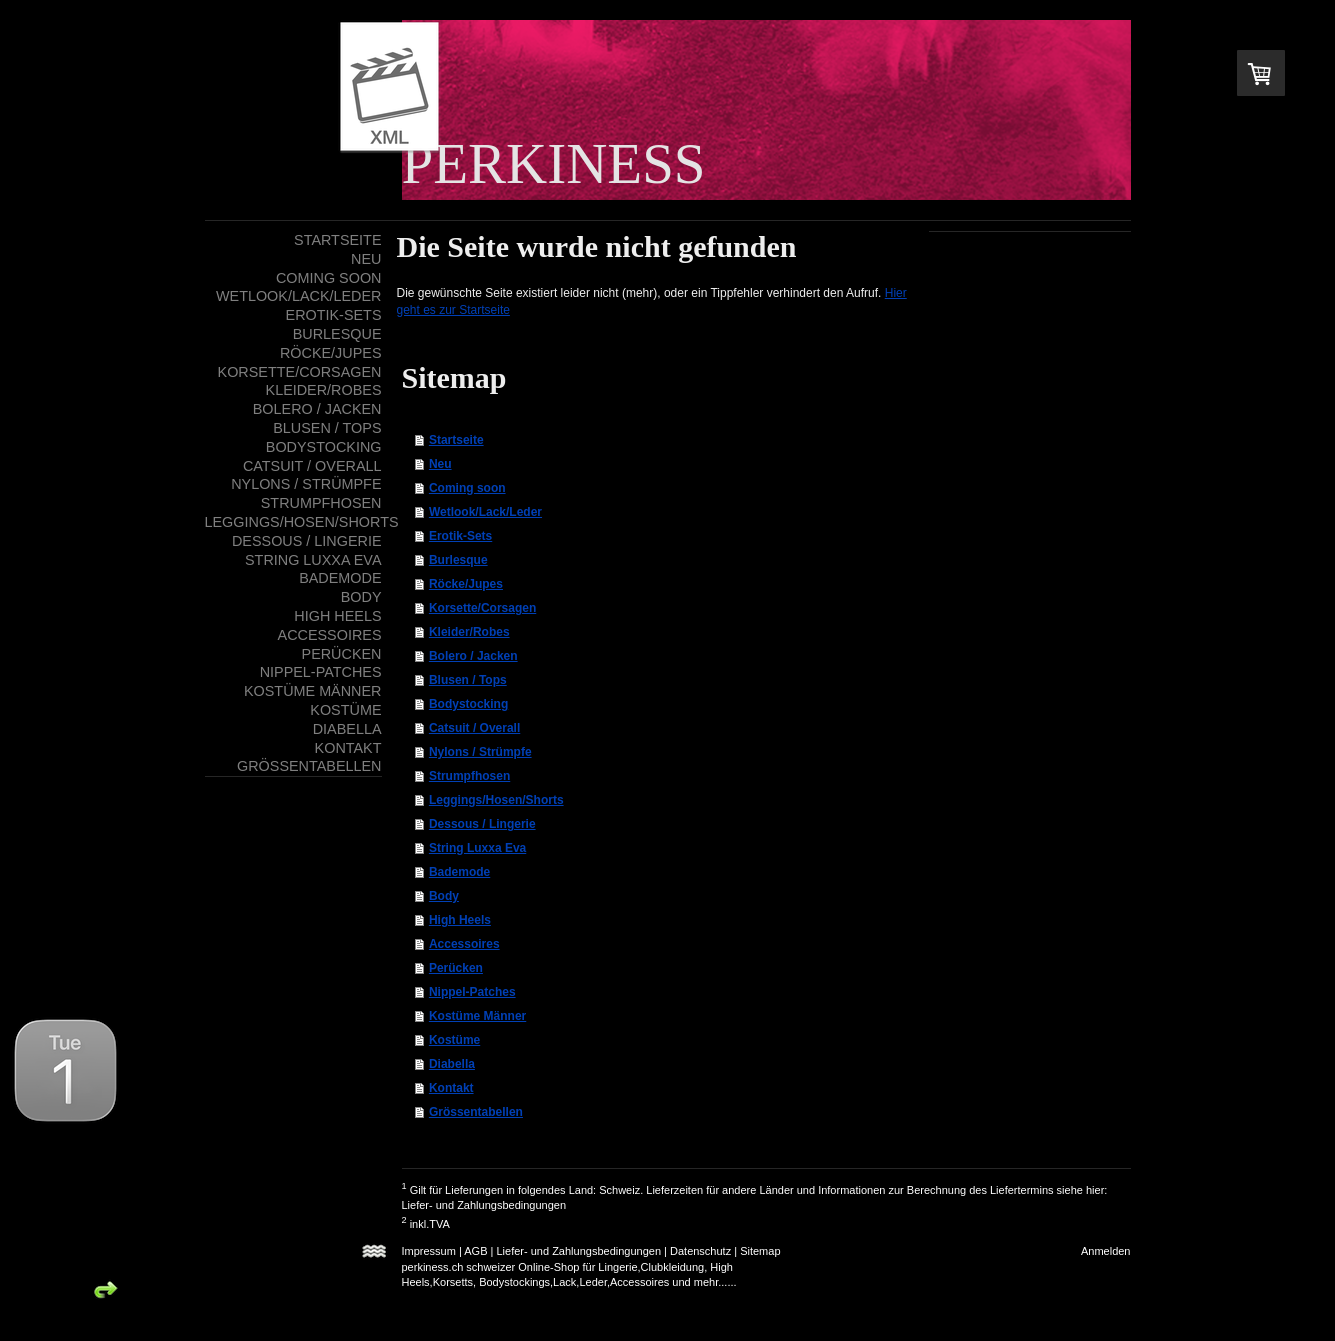 This screenshot has width=1335, height=1341. What do you see at coordinates (106, 1289) in the screenshot?
I see `redo the last undone action` at bounding box center [106, 1289].